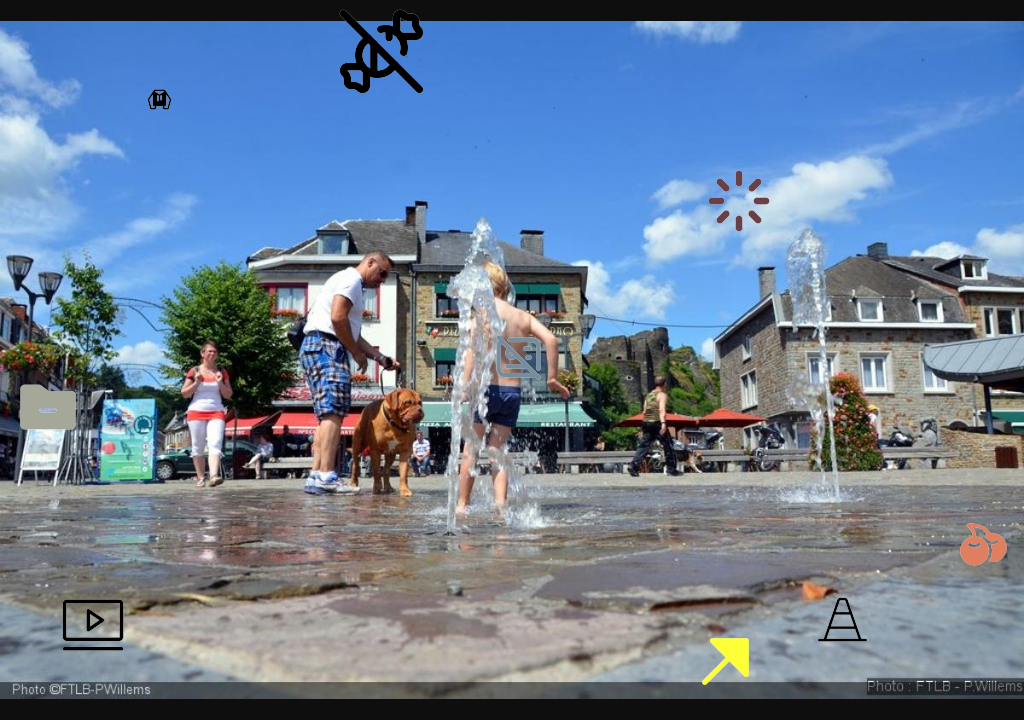  Describe the element at coordinates (518, 357) in the screenshot. I see `disable identity verification` at that location.